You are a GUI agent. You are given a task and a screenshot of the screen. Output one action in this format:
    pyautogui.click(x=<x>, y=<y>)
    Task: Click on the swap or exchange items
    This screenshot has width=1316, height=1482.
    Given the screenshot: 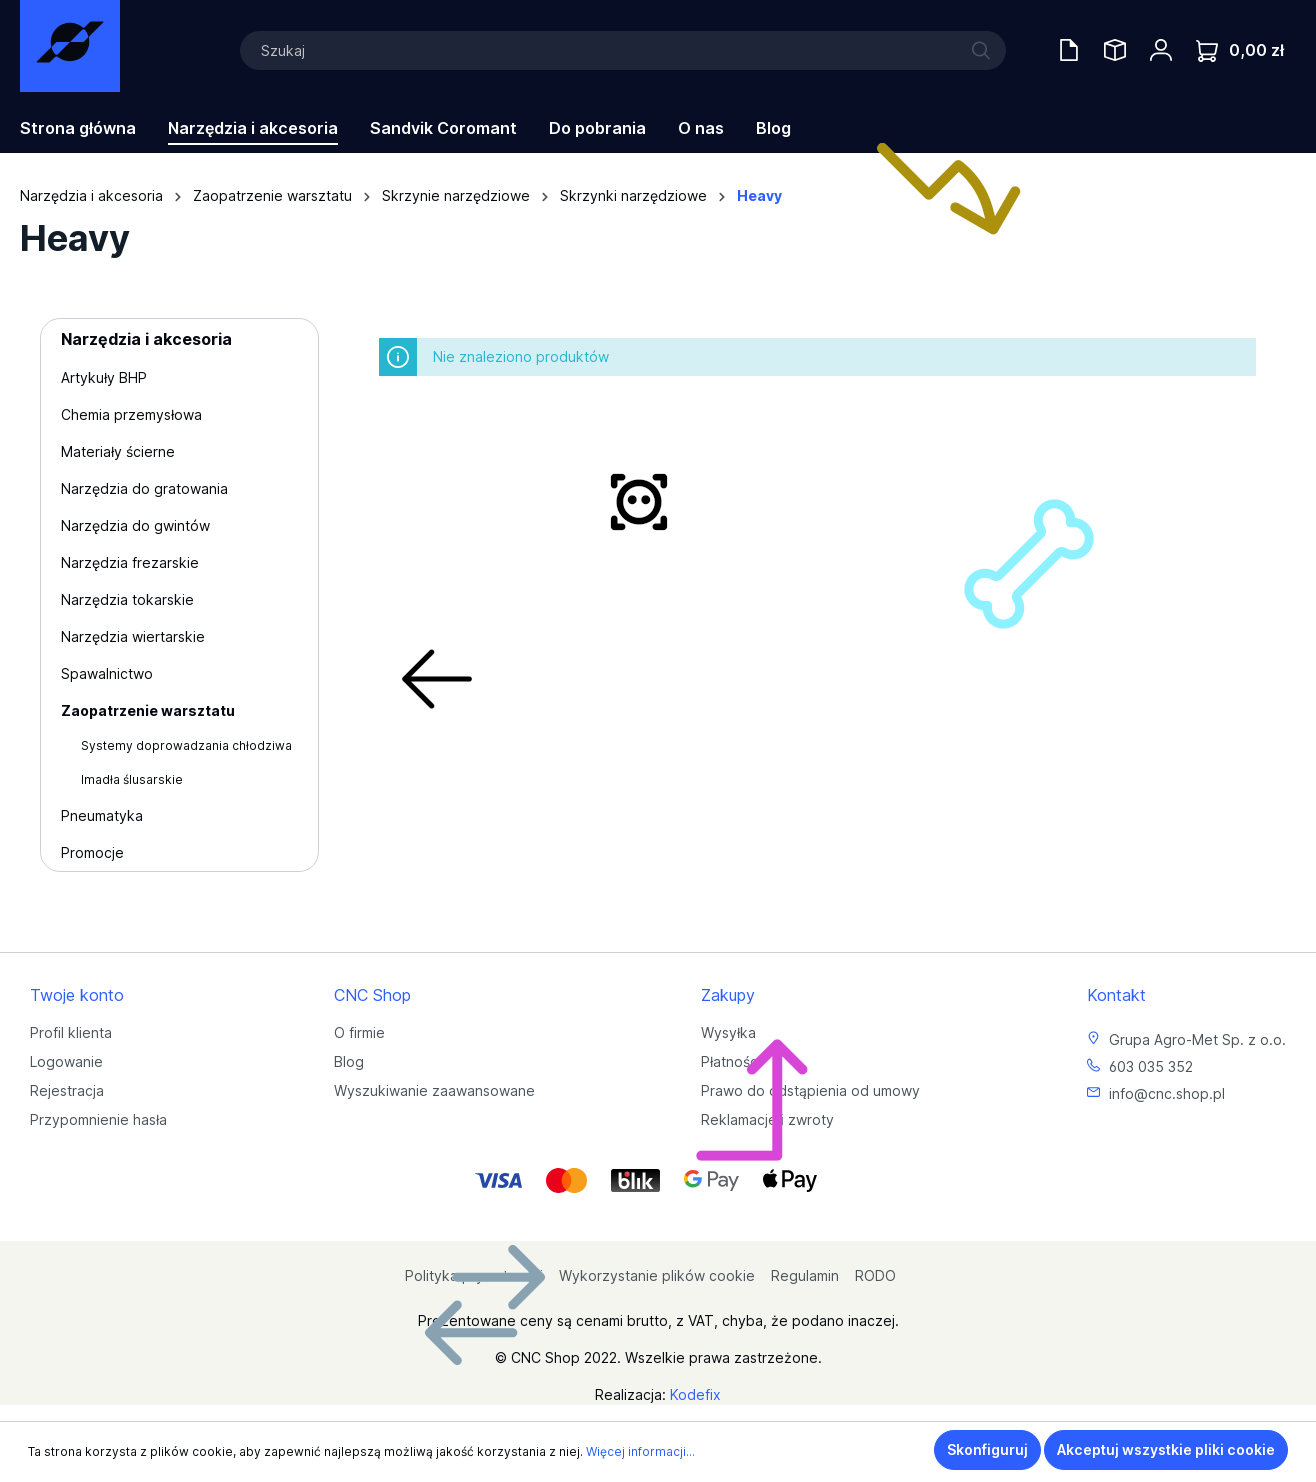 What is the action you would take?
    pyautogui.click(x=485, y=1305)
    